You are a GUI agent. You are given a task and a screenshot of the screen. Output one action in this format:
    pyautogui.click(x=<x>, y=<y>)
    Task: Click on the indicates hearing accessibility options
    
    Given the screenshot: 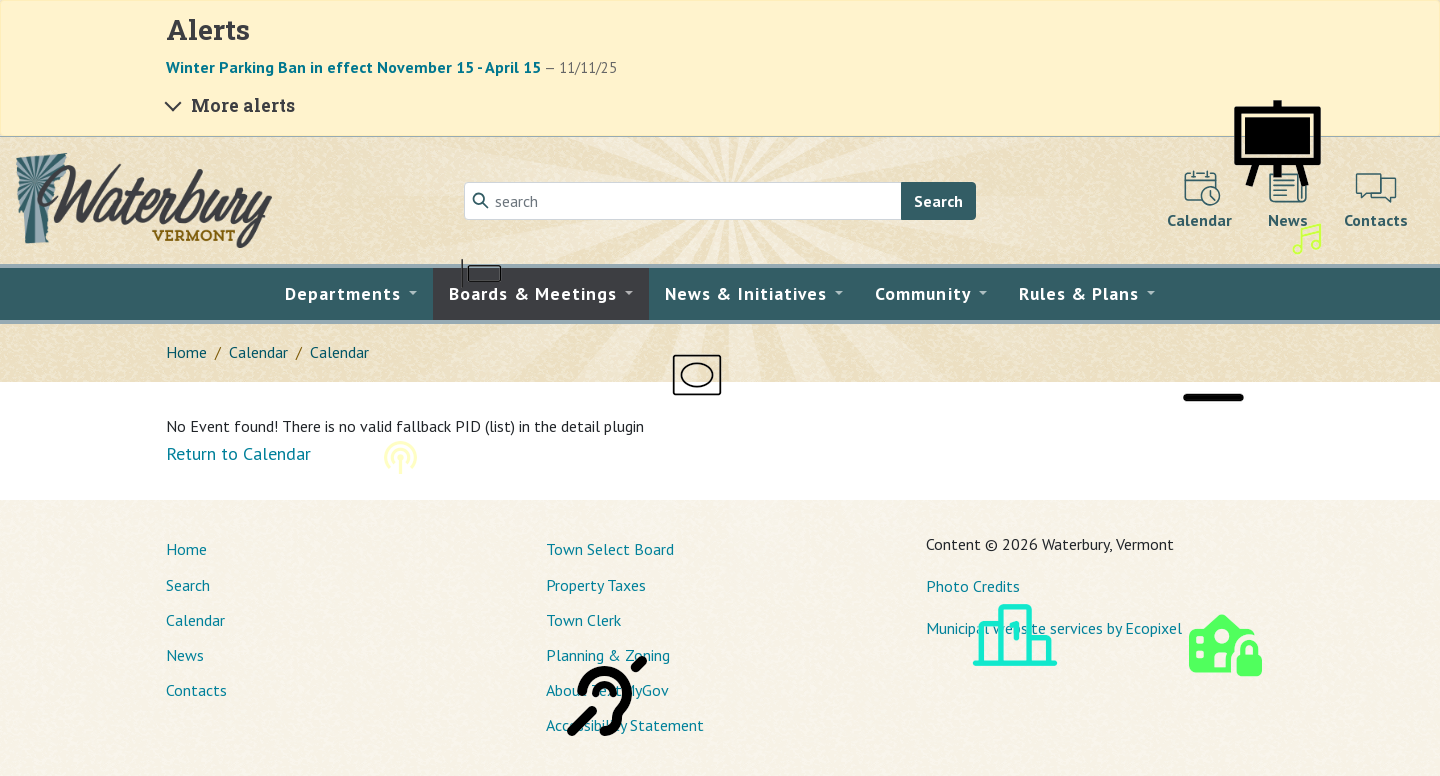 What is the action you would take?
    pyautogui.click(x=607, y=696)
    